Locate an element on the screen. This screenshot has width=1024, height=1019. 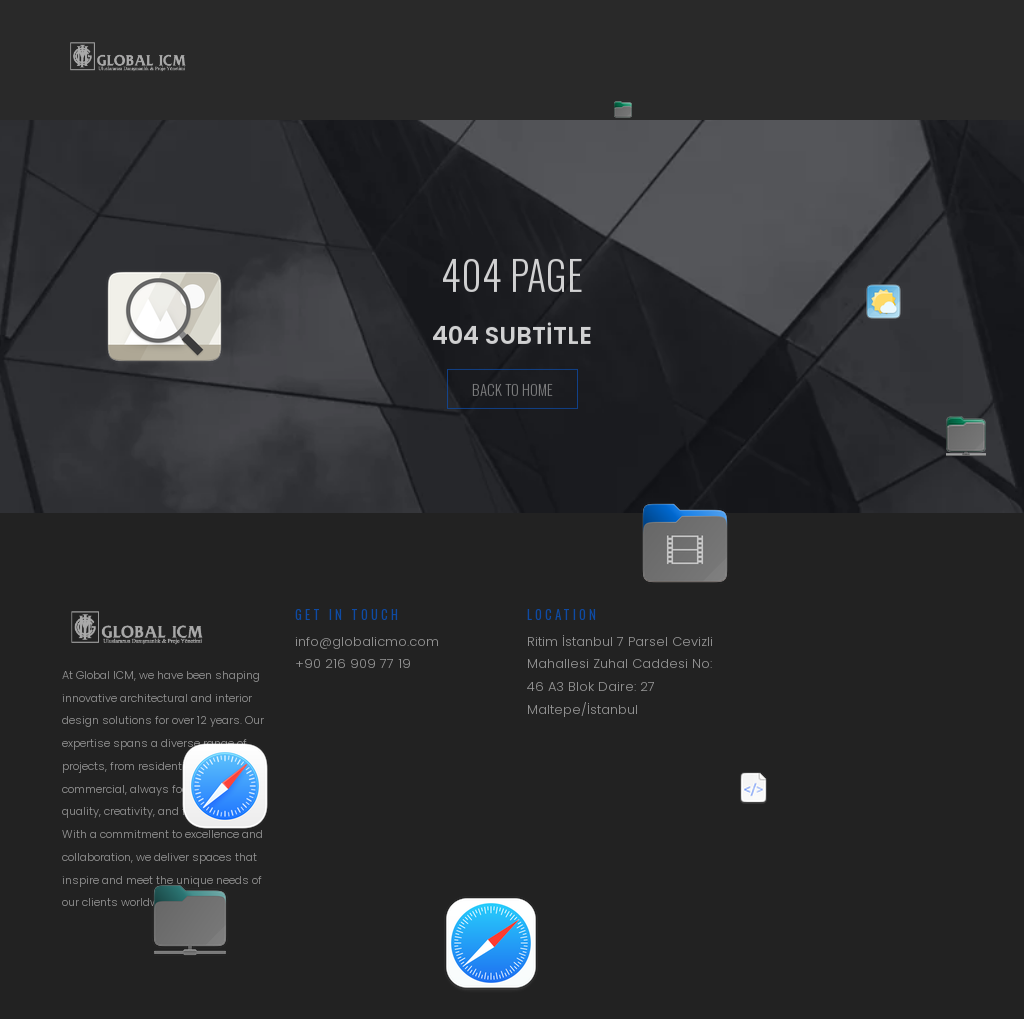
open your videos folder is located at coordinates (685, 543).